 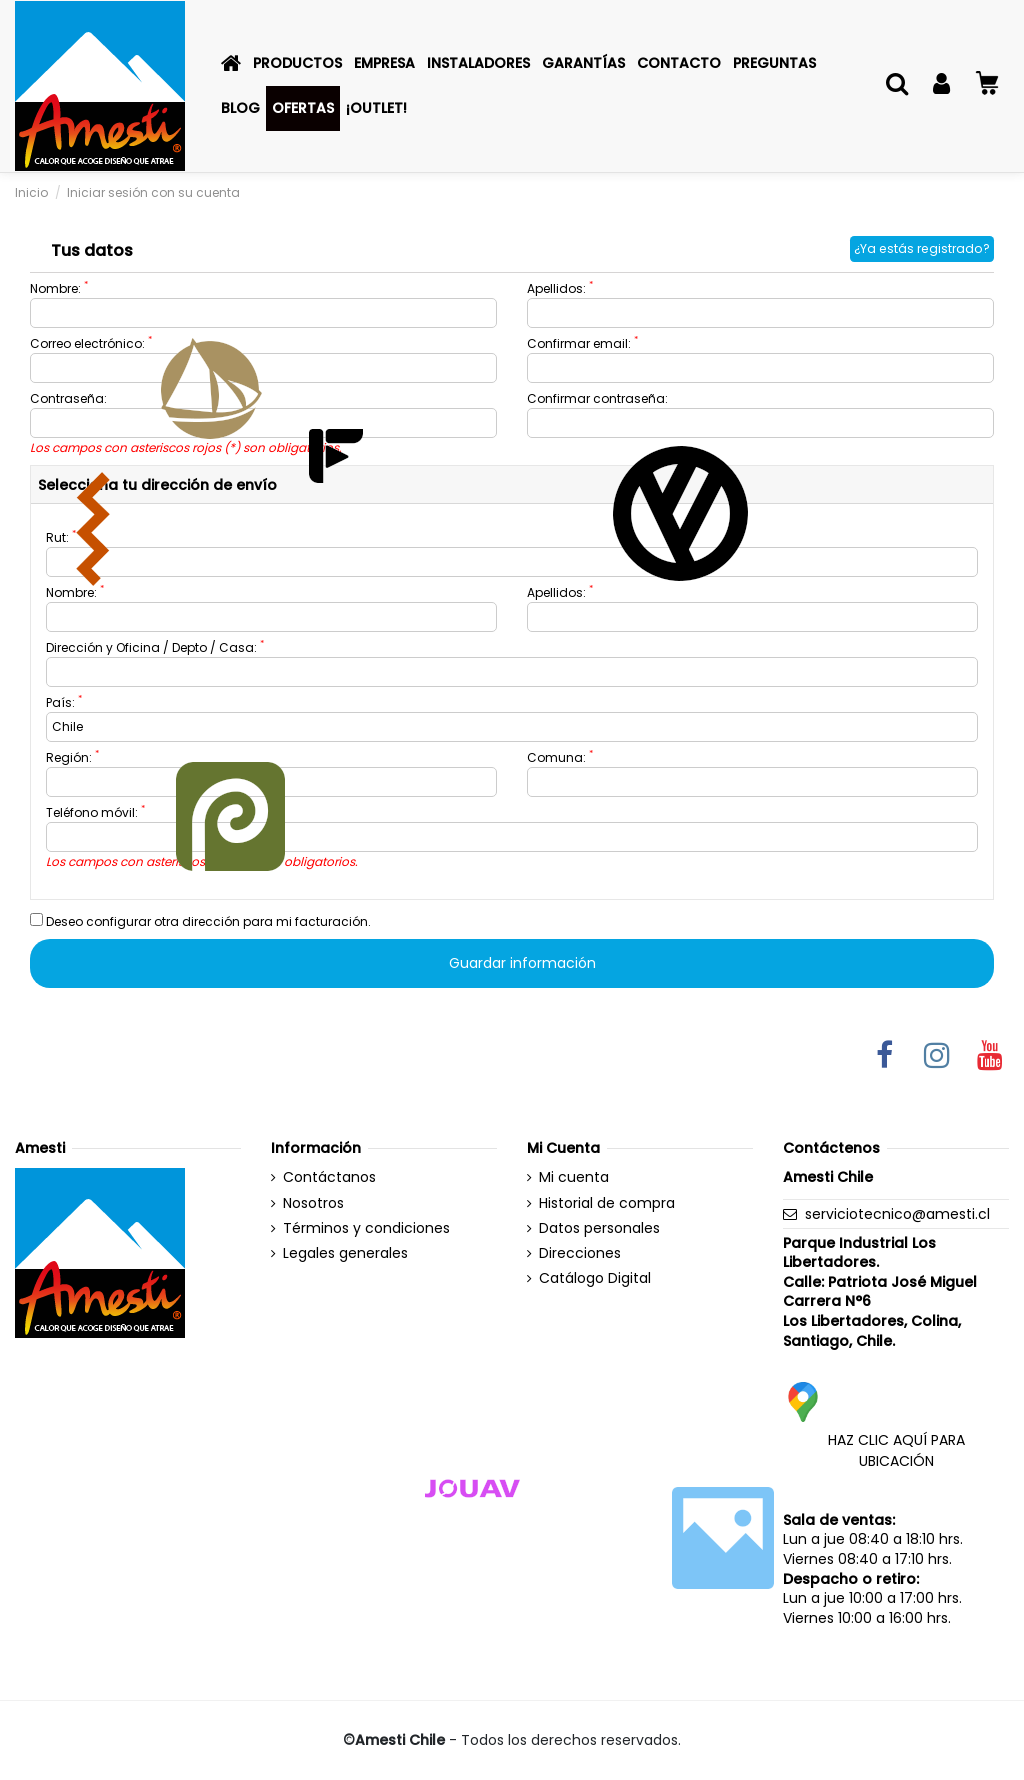 What do you see at coordinates (723, 1538) in the screenshot?
I see `view image or photo` at bounding box center [723, 1538].